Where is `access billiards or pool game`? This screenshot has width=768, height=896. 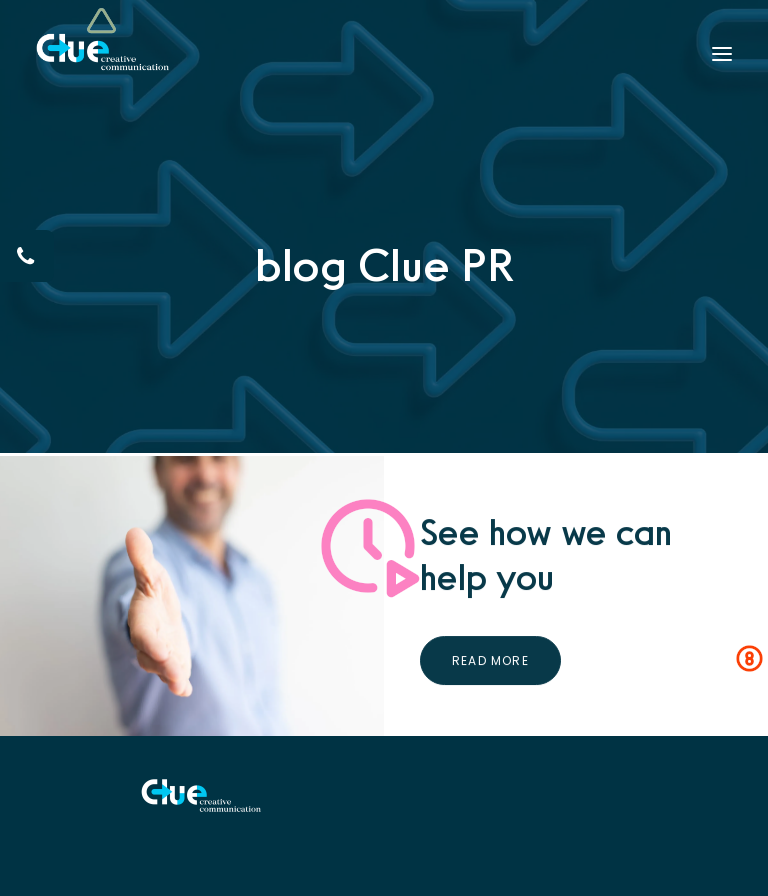 access billiards or pool game is located at coordinates (749, 658).